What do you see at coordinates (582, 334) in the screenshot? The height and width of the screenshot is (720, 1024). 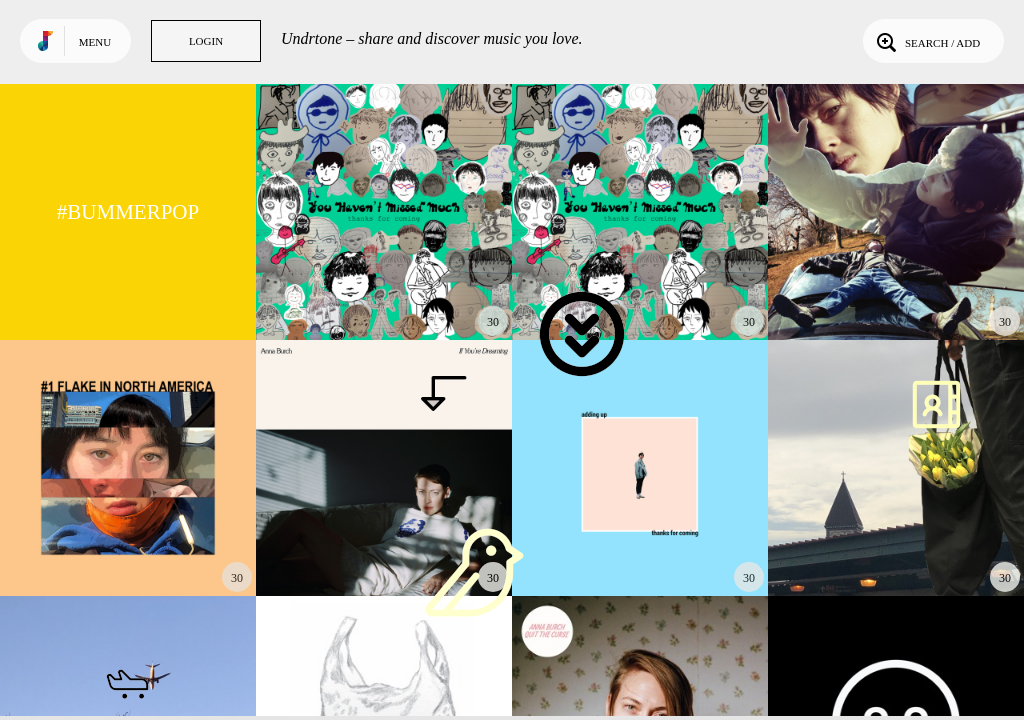 I see `expand all content below` at bounding box center [582, 334].